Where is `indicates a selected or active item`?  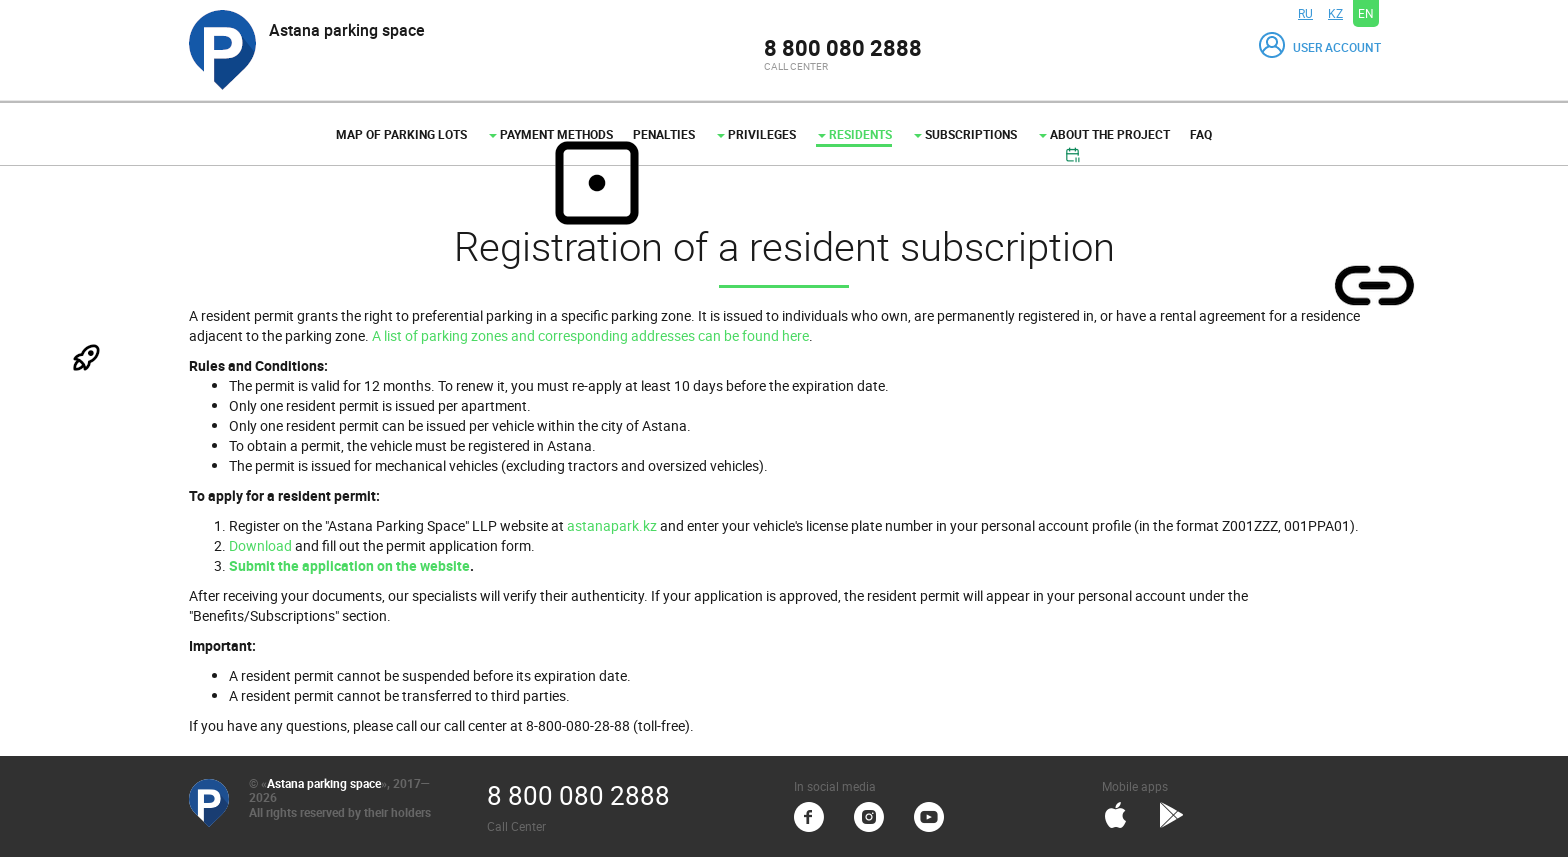
indicates a selected or active item is located at coordinates (597, 183).